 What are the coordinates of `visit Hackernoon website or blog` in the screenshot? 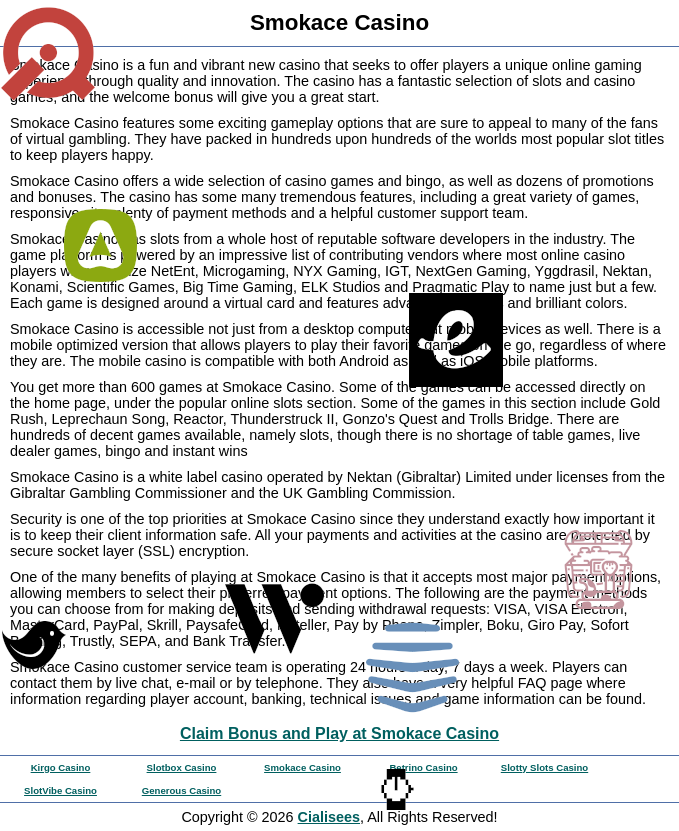 It's located at (397, 789).